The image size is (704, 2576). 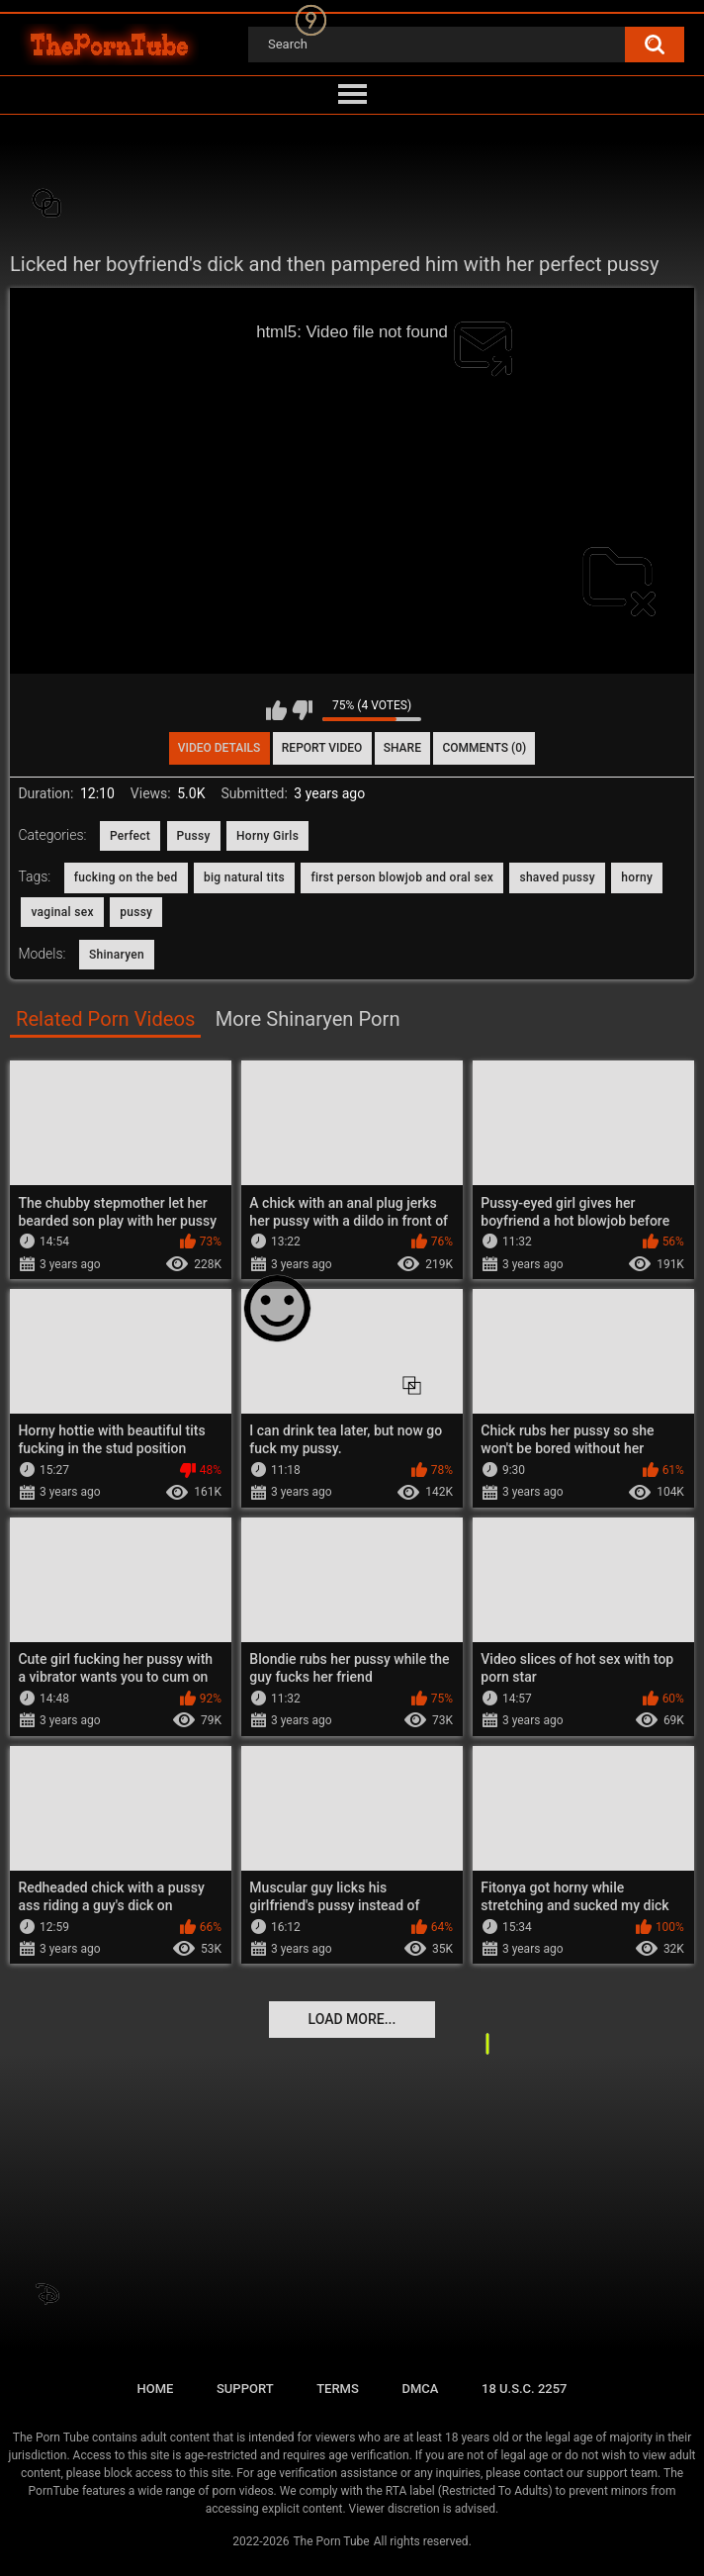 What do you see at coordinates (483, 344) in the screenshot?
I see `share this email with others` at bounding box center [483, 344].